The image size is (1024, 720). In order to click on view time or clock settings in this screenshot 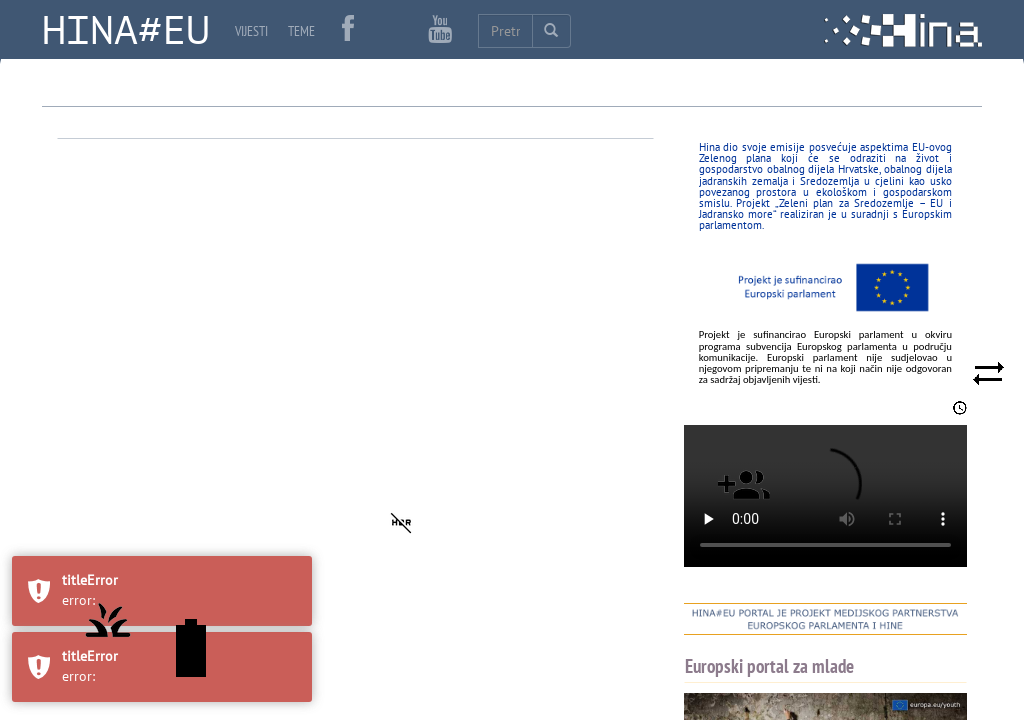, I will do `click(960, 408)`.